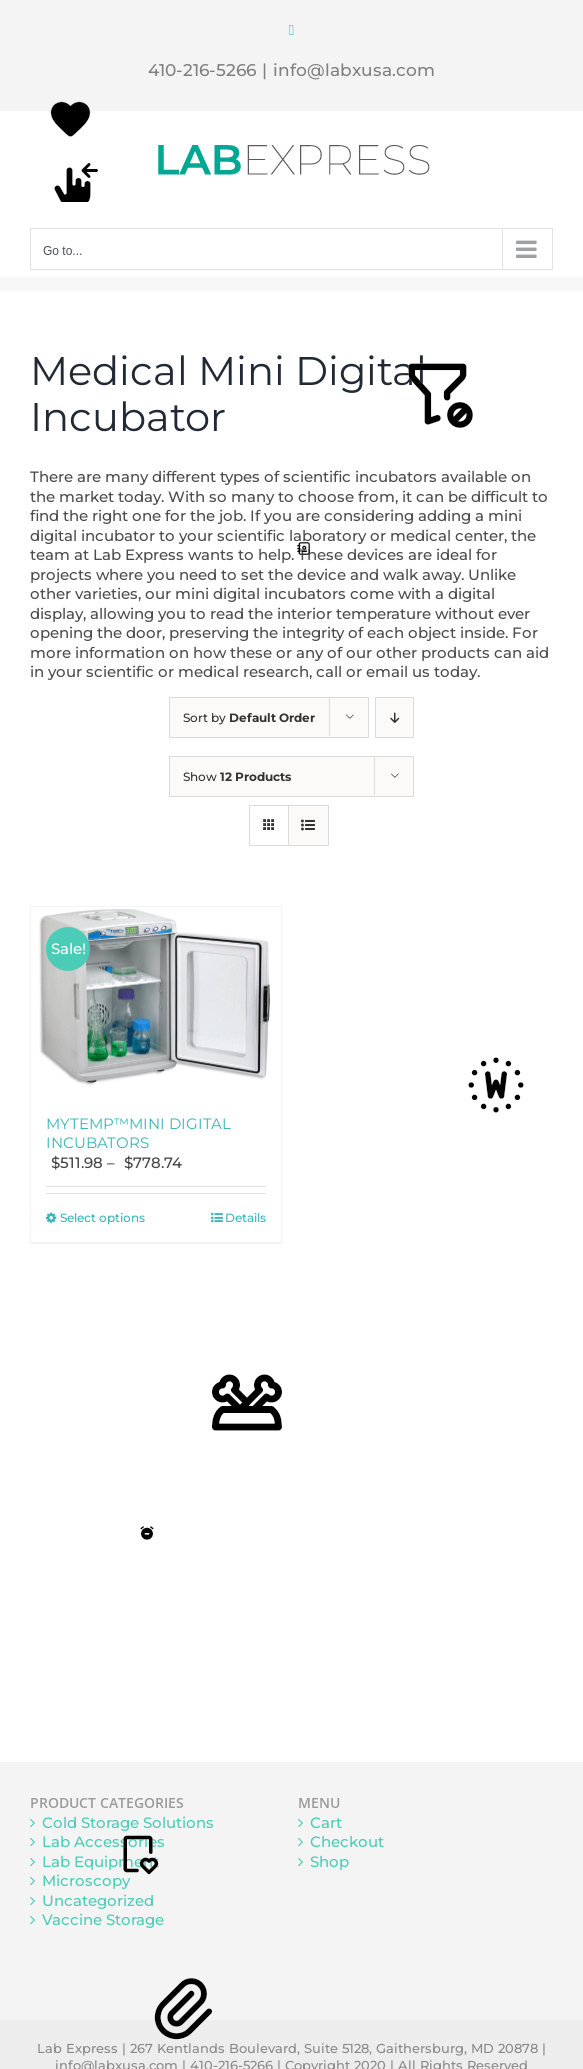 This screenshot has width=583, height=2069. Describe the element at coordinates (496, 1085) in the screenshot. I see `indicates a draft or pending status for an item starting with "W"` at that location.